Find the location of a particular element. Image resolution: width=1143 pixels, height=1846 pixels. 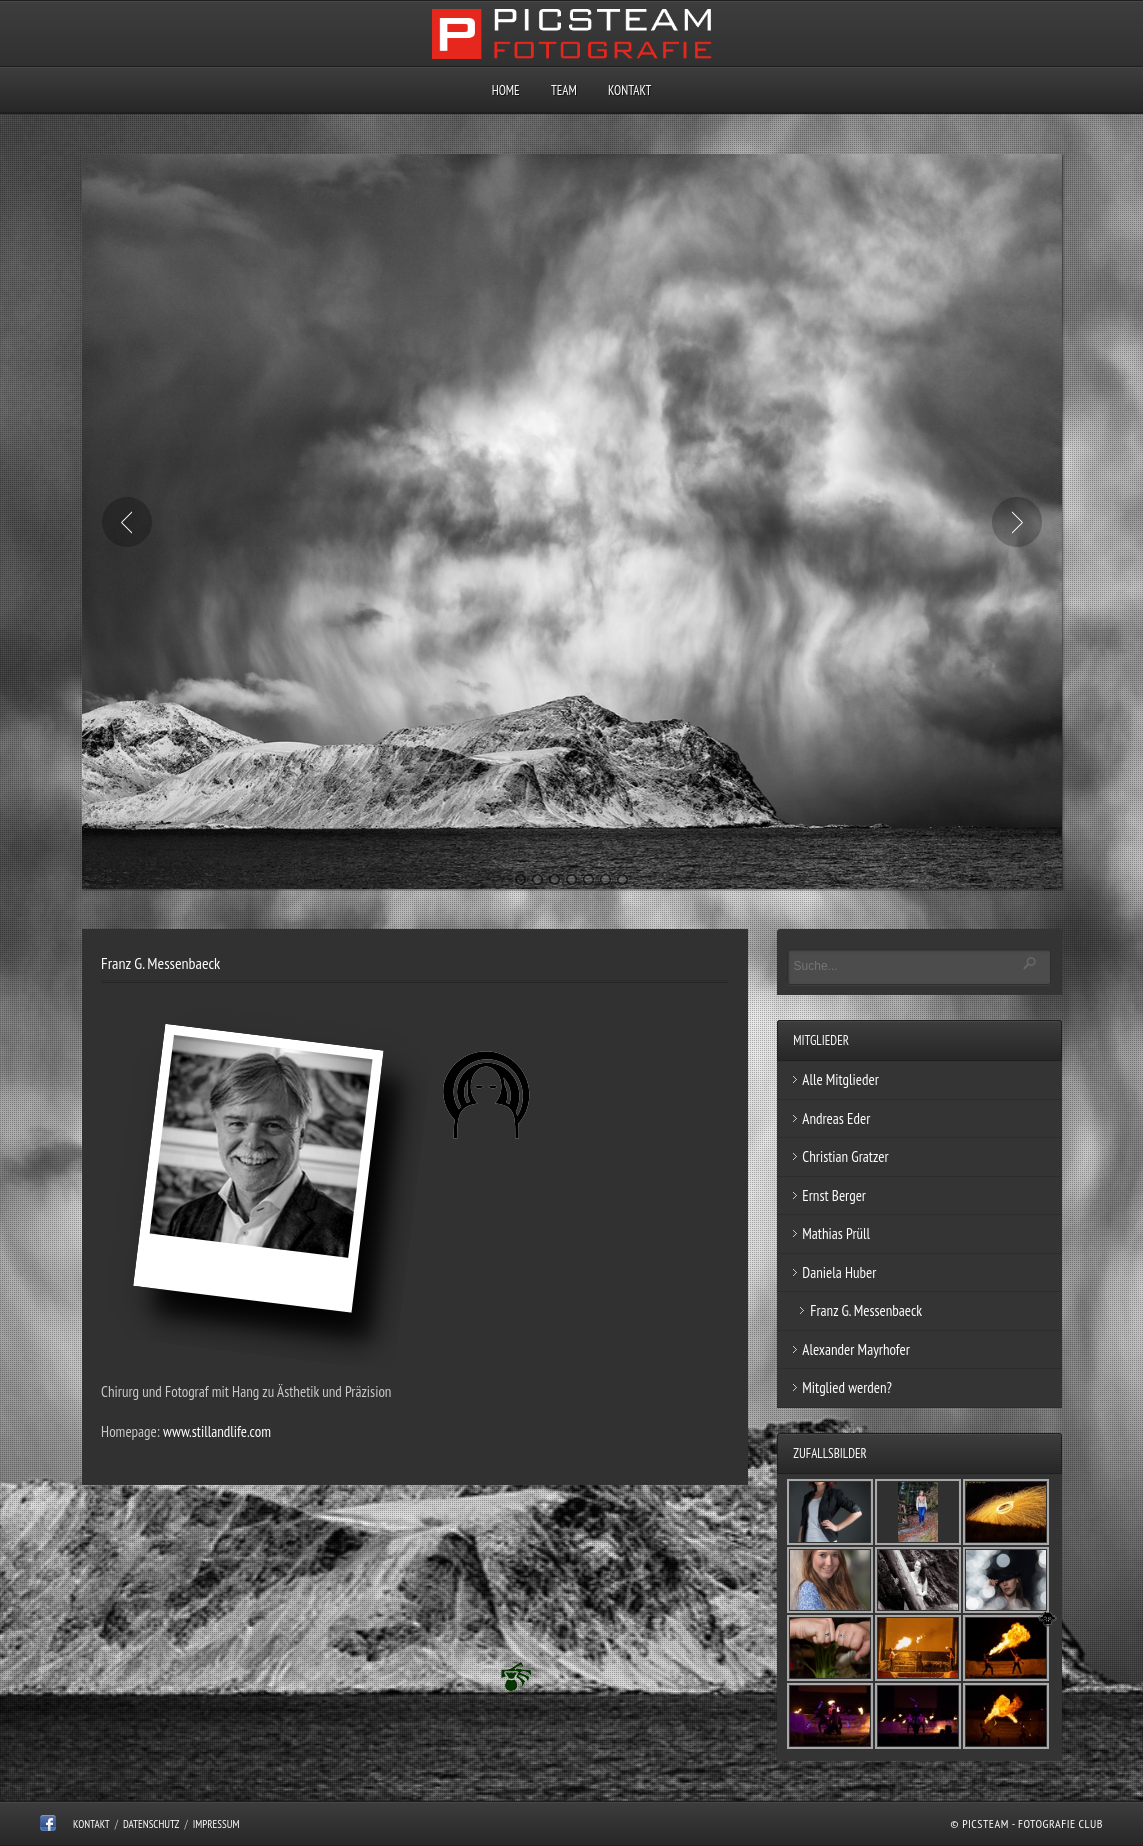

indicates suspicious activity detected is located at coordinates (486, 1095).